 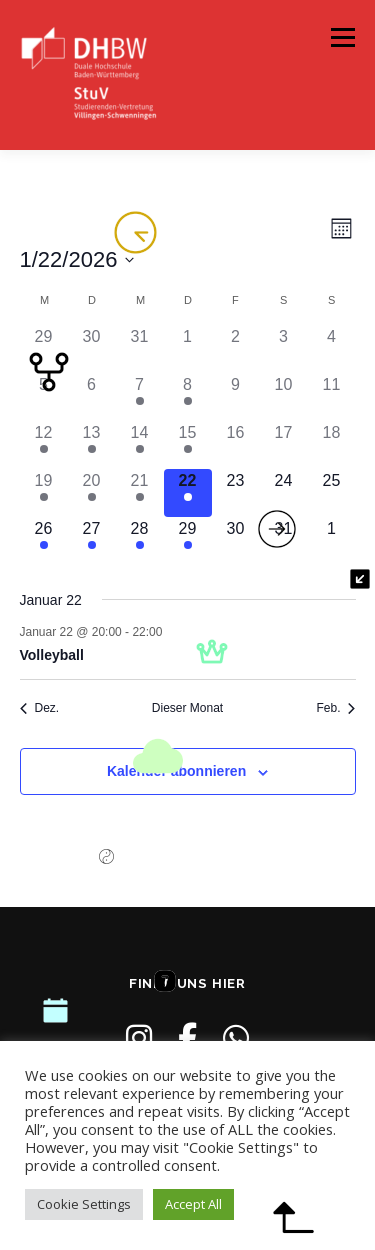 I want to click on move content to bottom-left corner, so click(x=360, y=579).